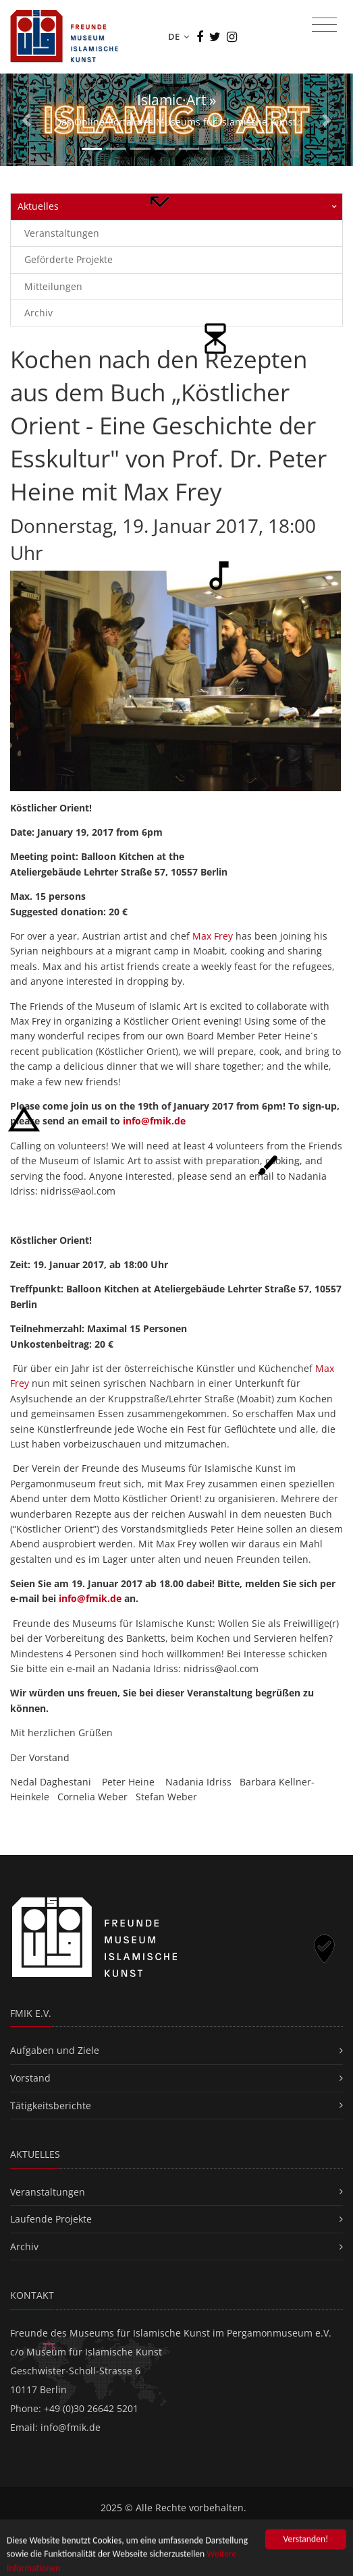  I want to click on access drawing or painting tools, so click(267, 1165).